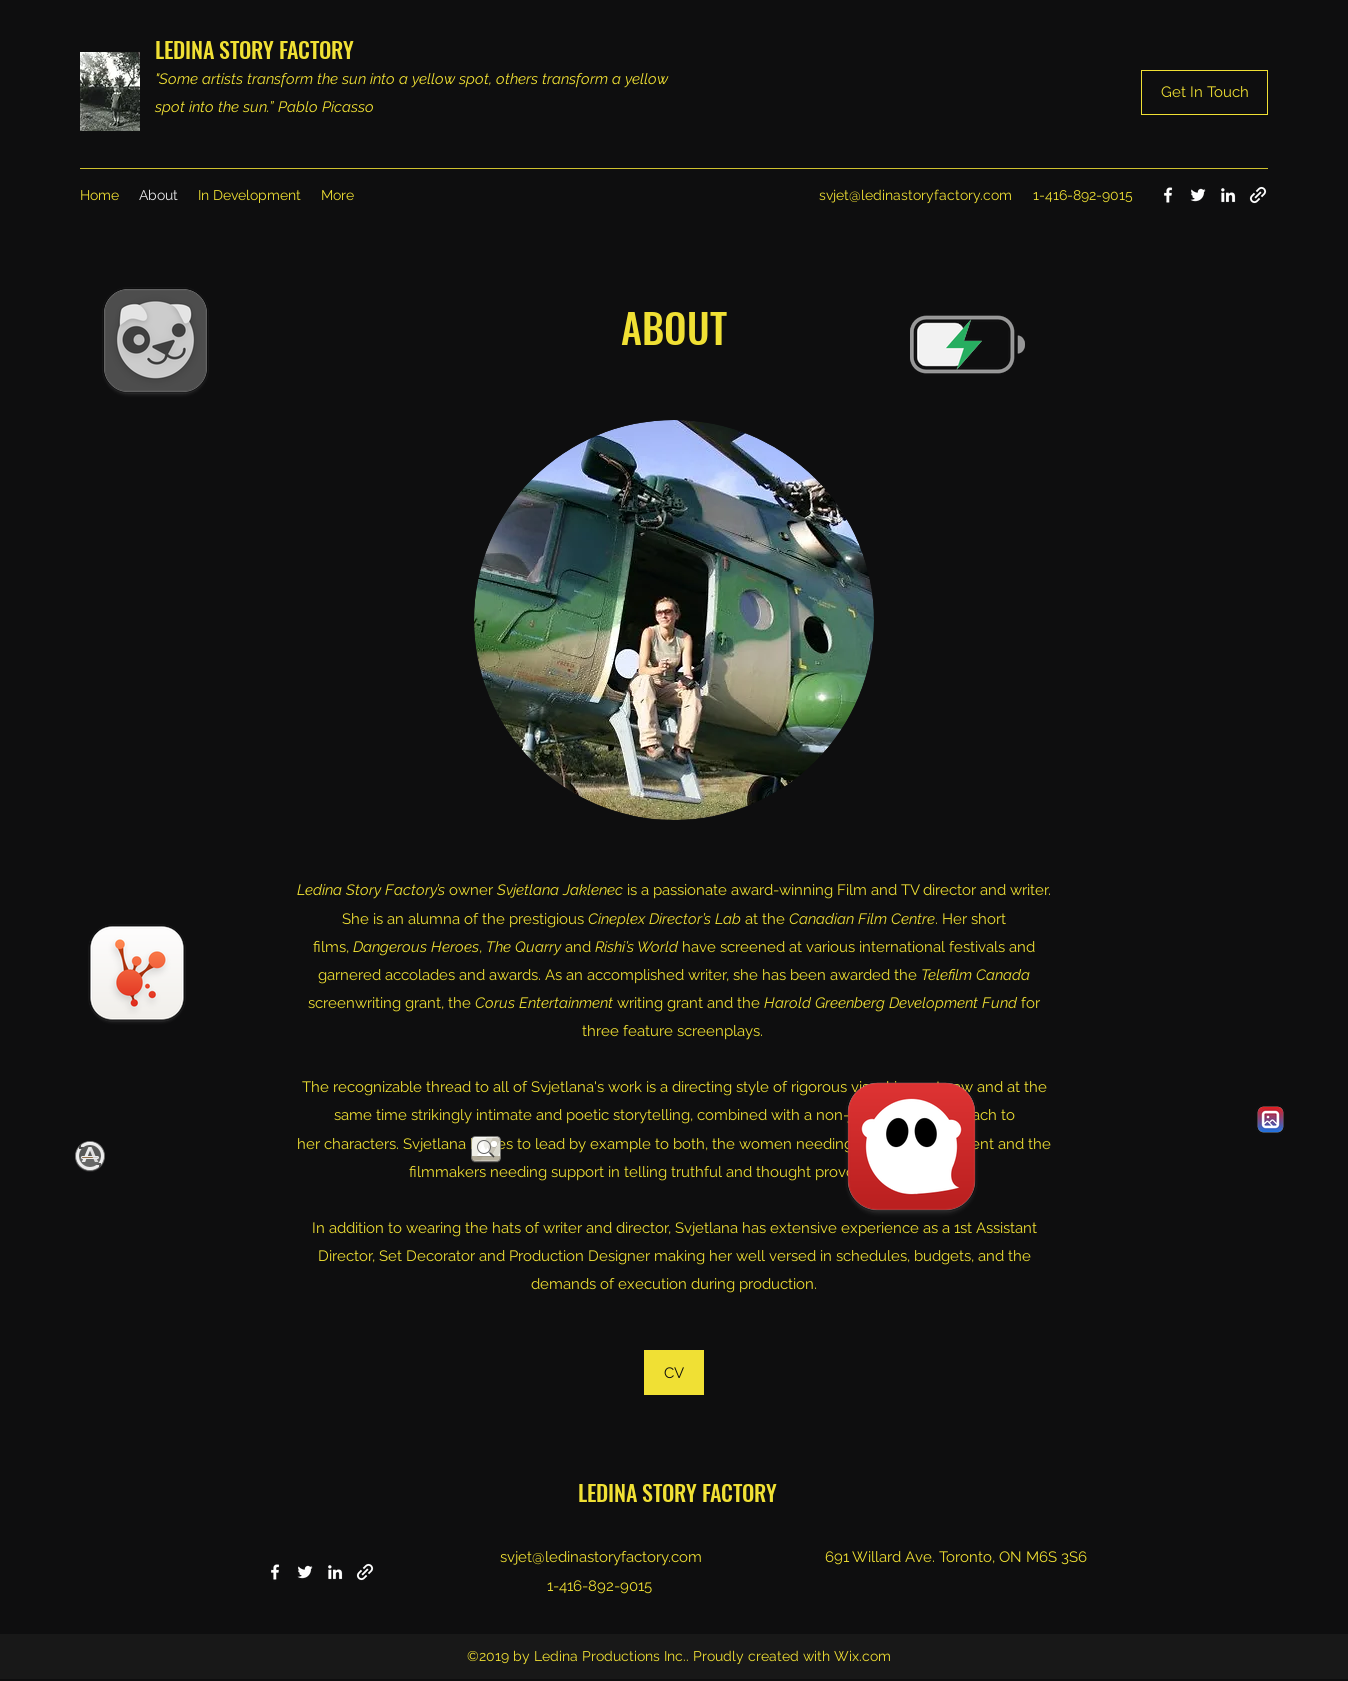 This screenshot has height=1681, width=1348. I want to click on open eye of mate image viewer, so click(486, 1149).